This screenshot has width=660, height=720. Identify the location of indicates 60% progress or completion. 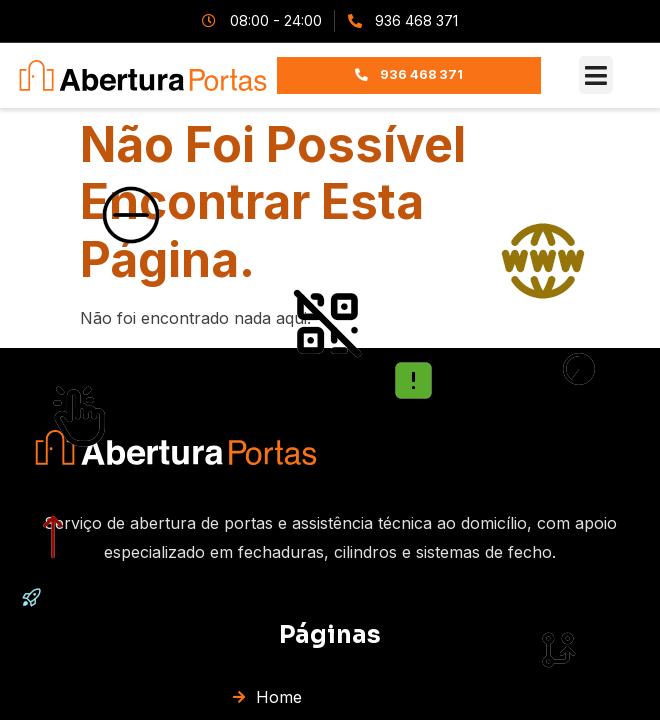
(579, 369).